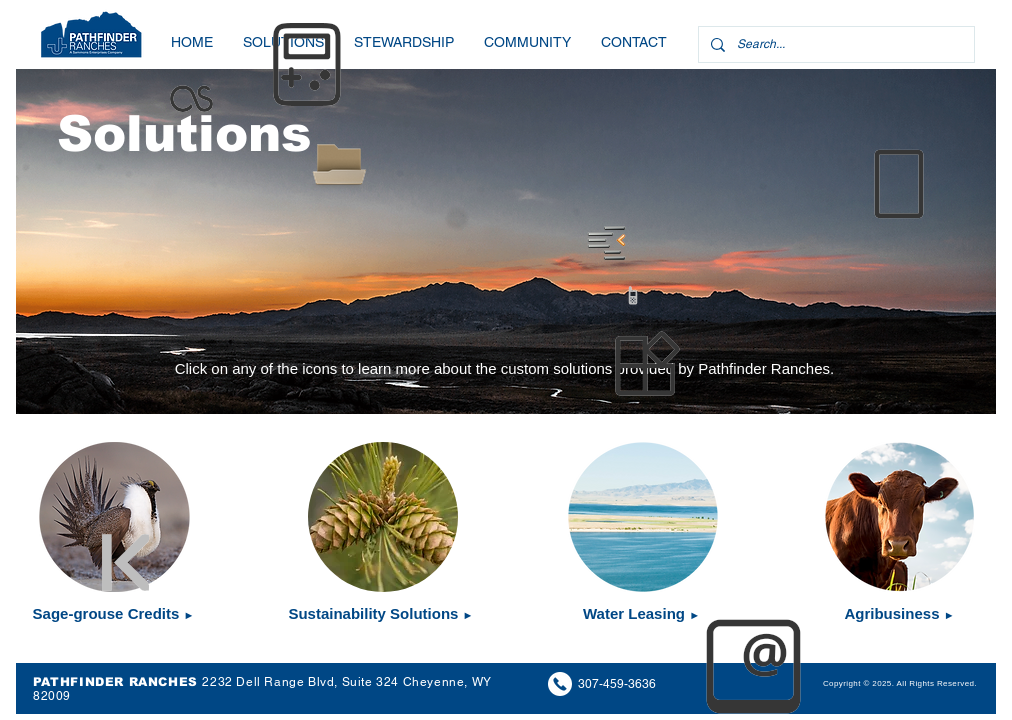  I want to click on make a phone call, so click(633, 296).